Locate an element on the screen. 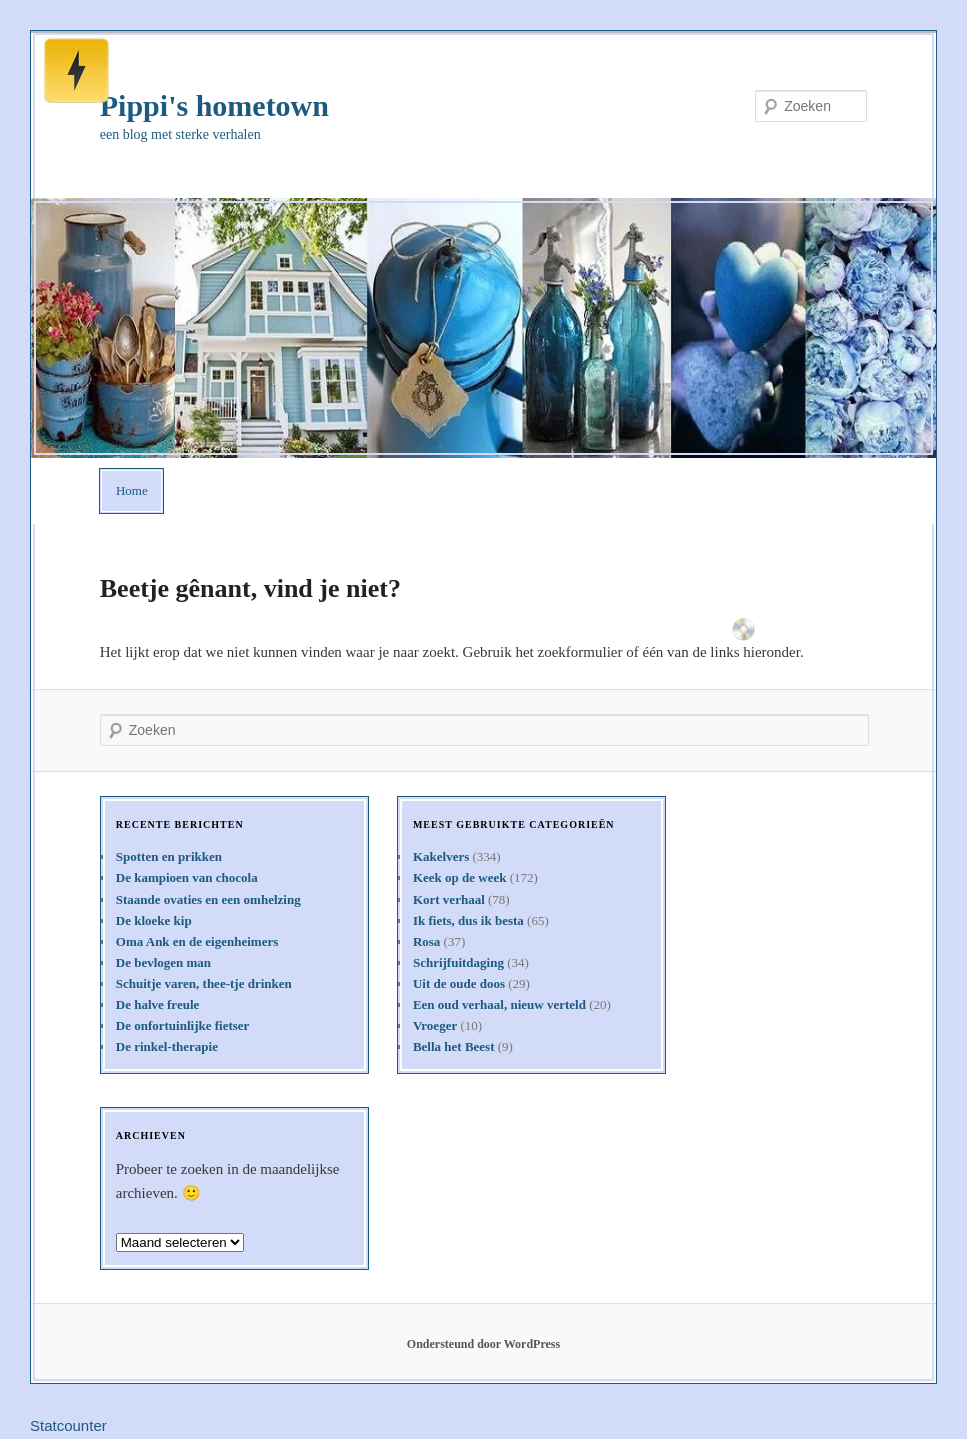 The image size is (967, 1439). access CD-RW disc drive is located at coordinates (743, 629).